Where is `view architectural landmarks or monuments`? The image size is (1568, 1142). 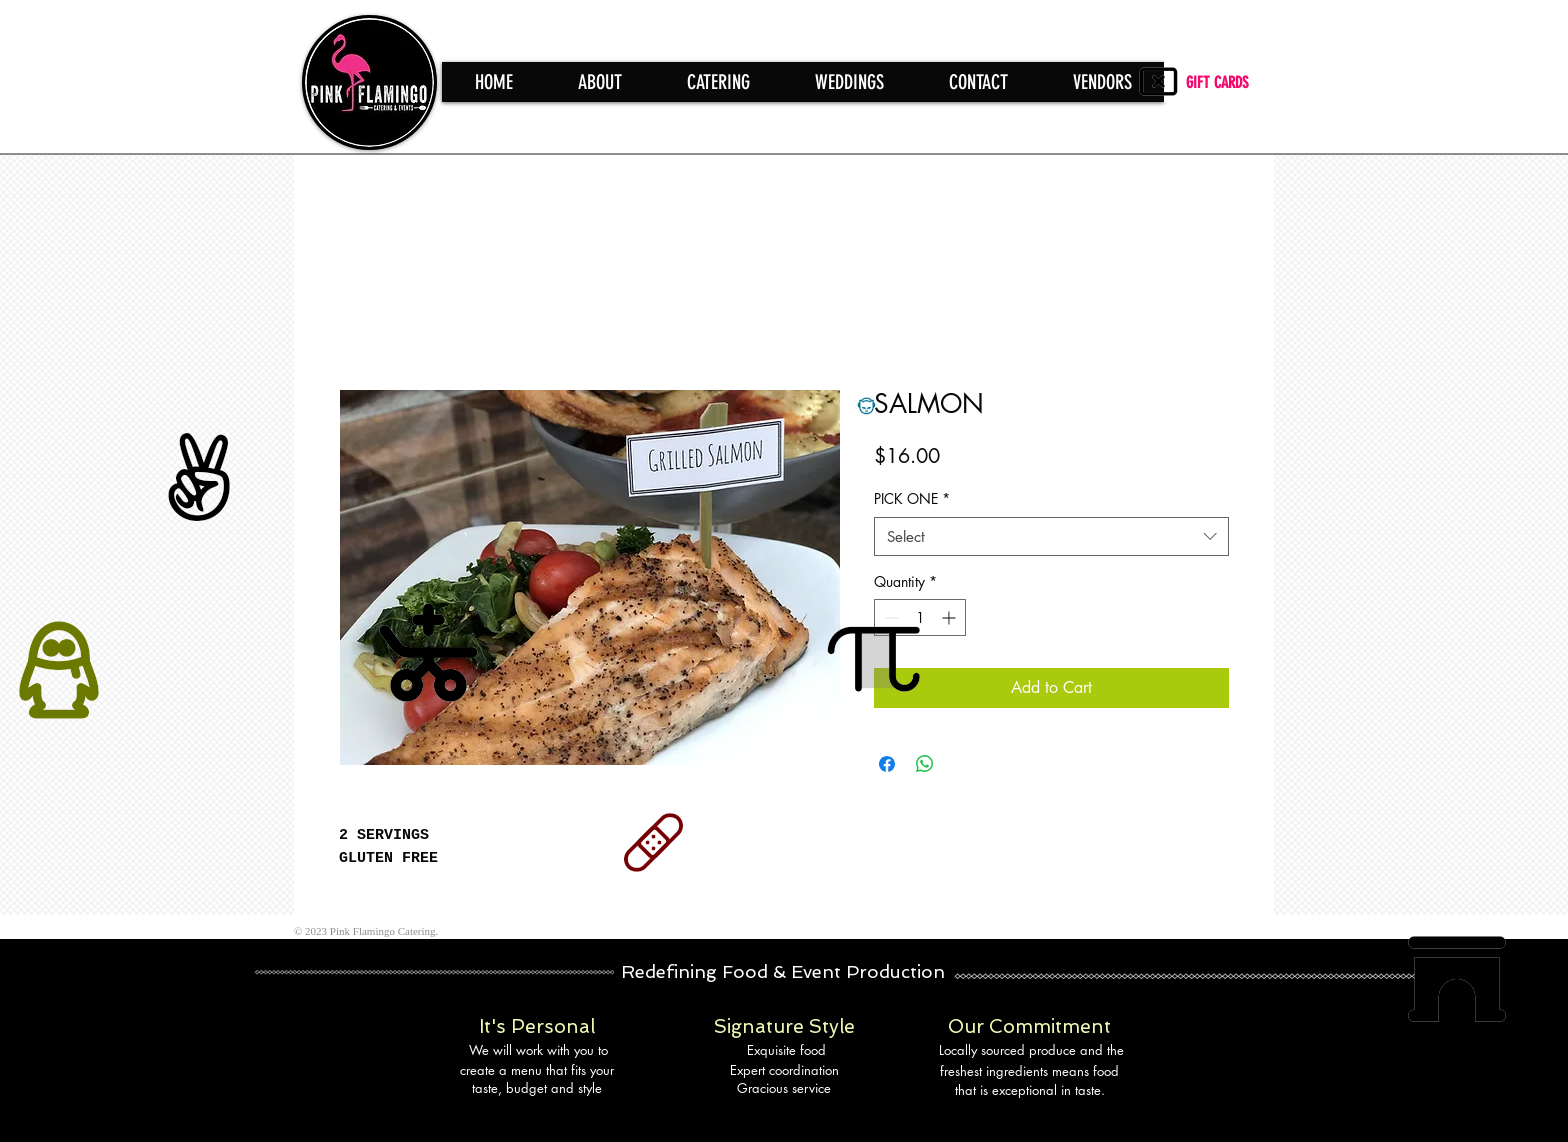
view architectural landmarks or monuments is located at coordinates (1457, 979).